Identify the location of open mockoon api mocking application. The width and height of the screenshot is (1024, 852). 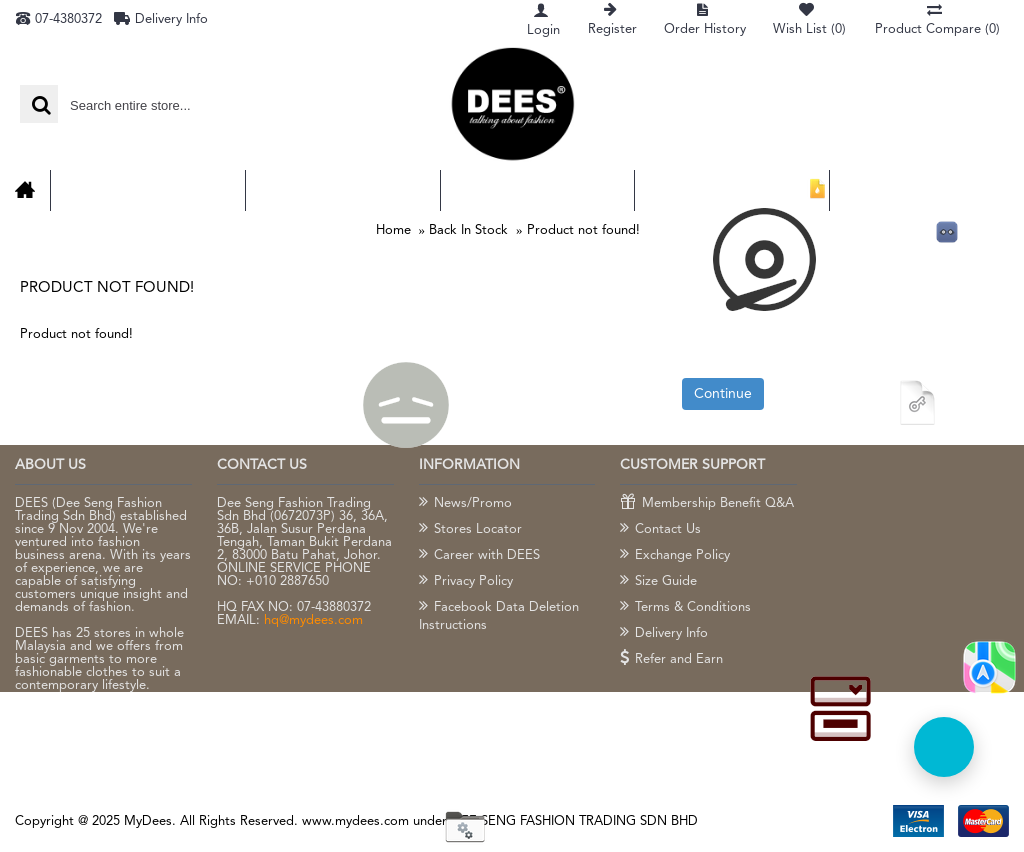
(947, 232).